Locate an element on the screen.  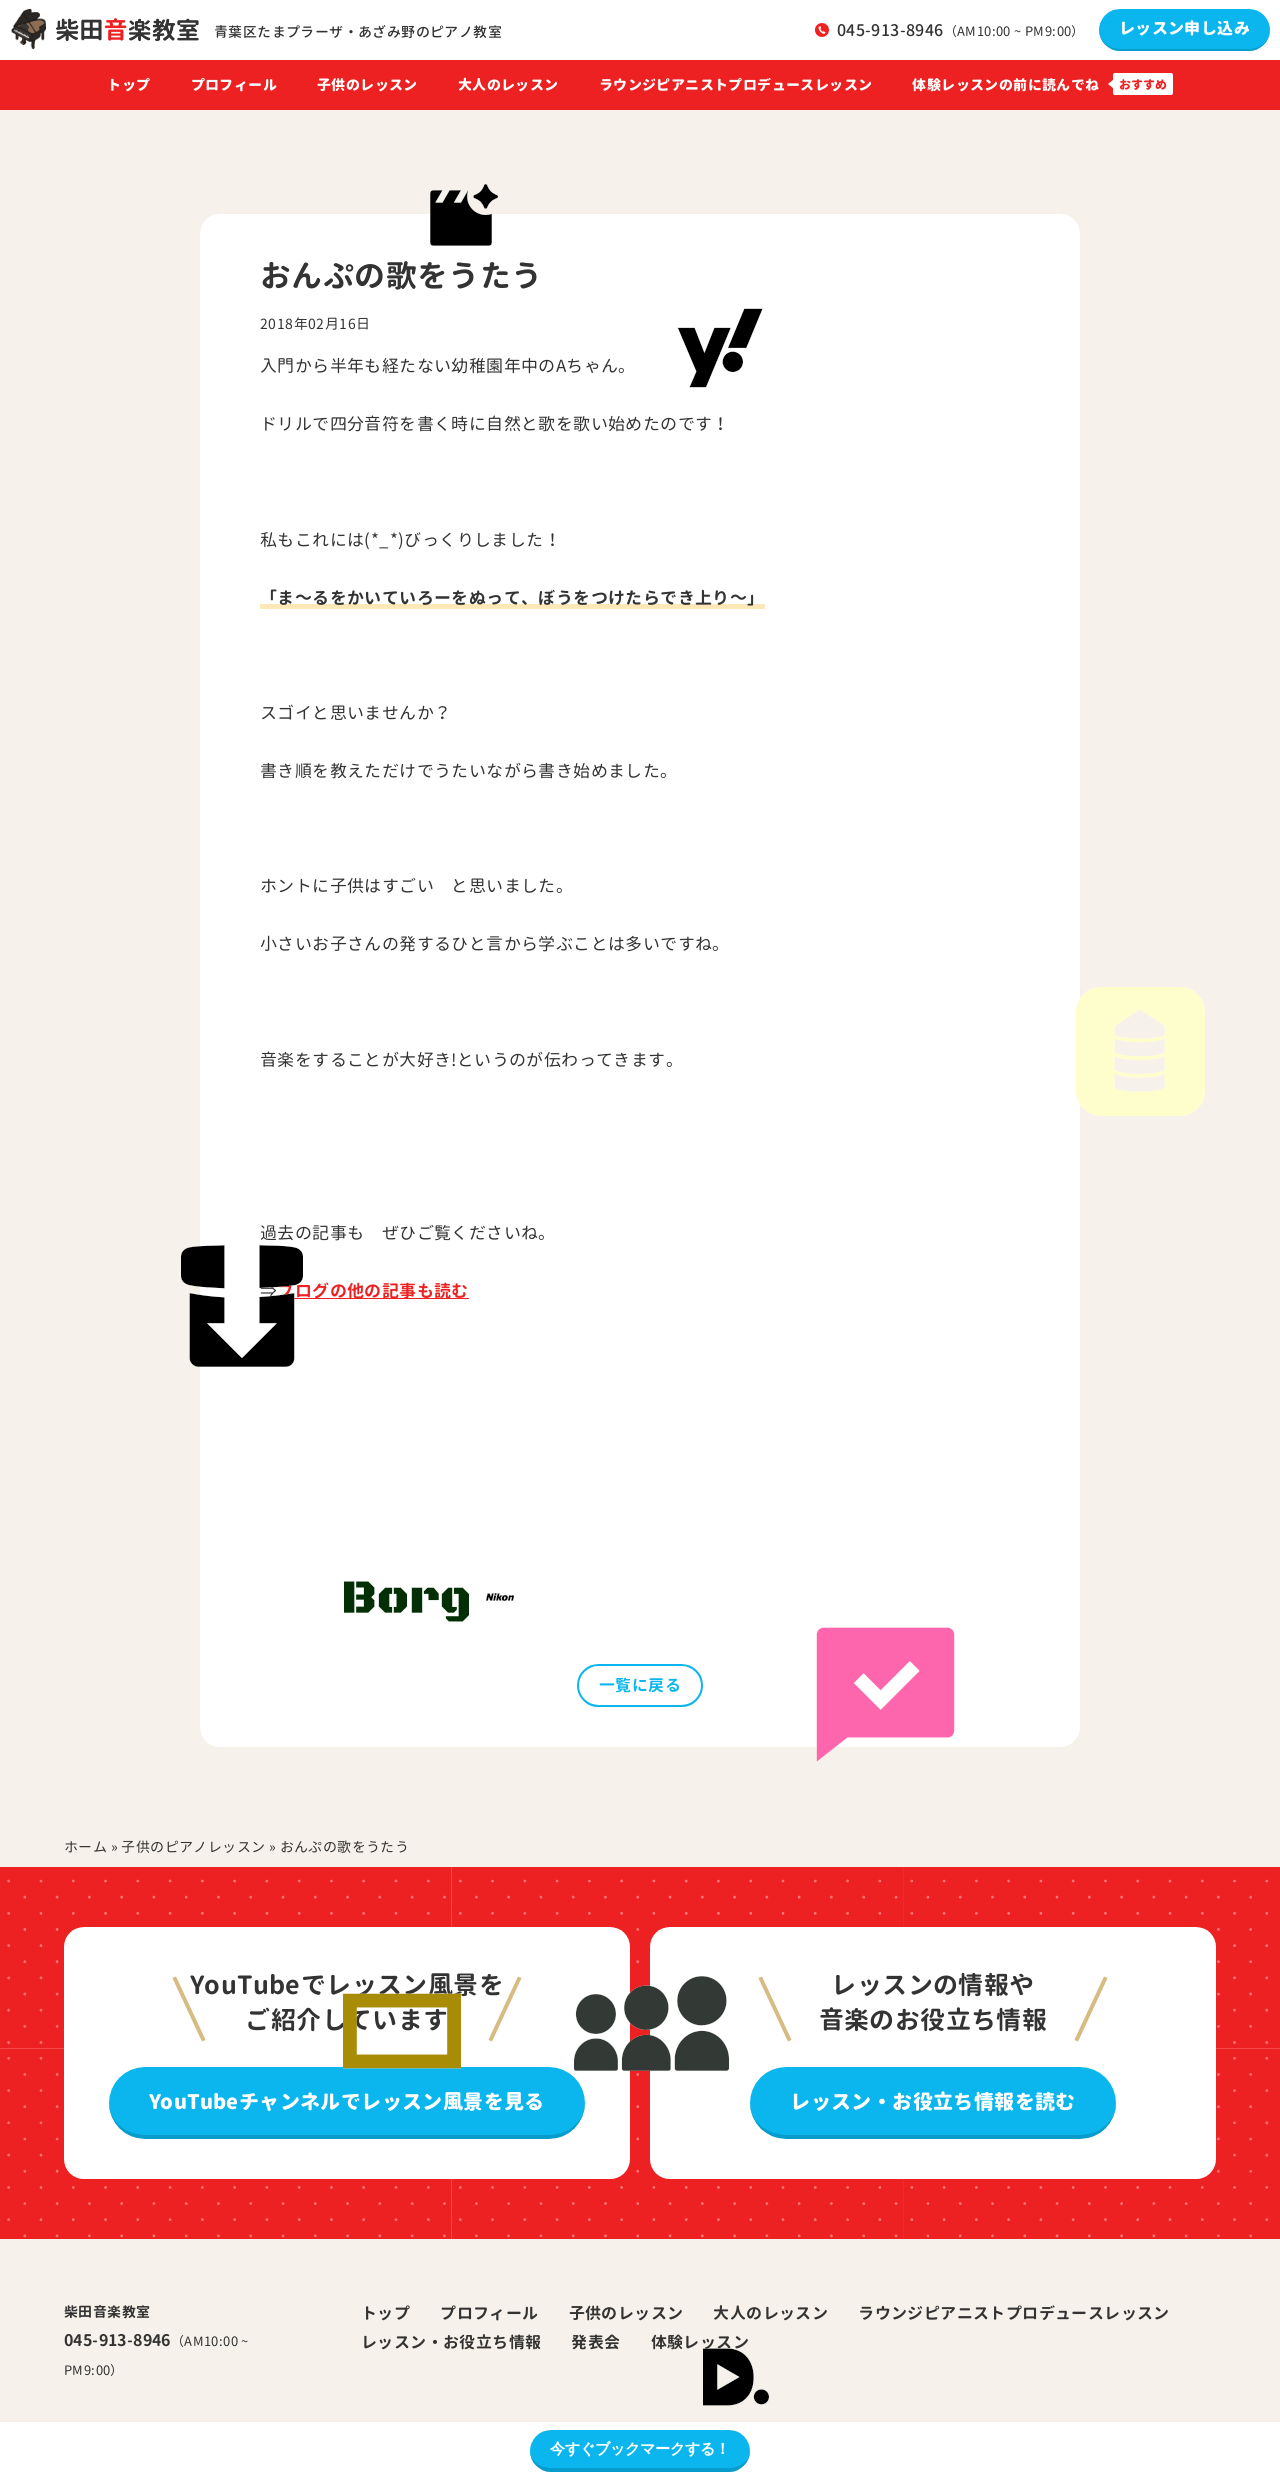
open yahoo app or website is located at coordinates (720, 348).